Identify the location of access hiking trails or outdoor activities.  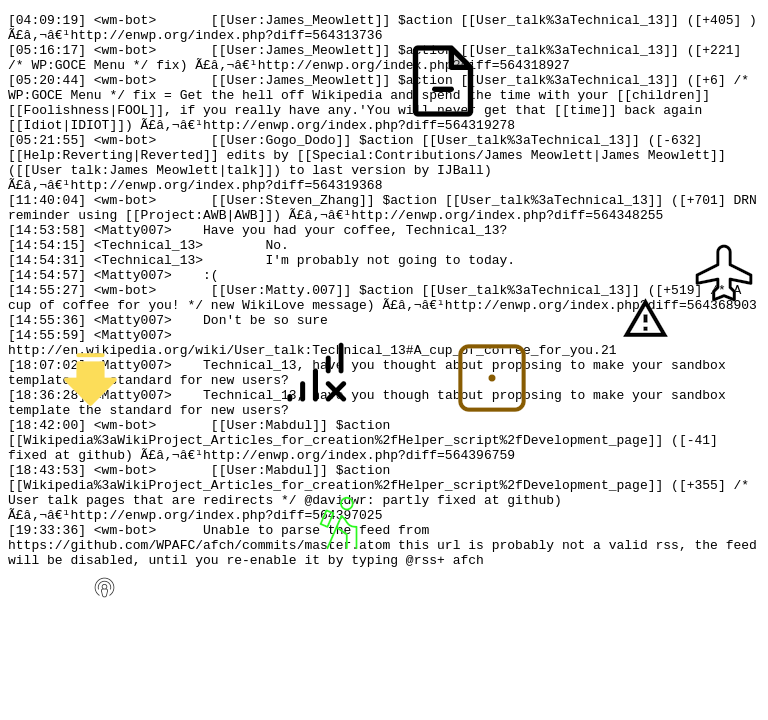
(341, 523).